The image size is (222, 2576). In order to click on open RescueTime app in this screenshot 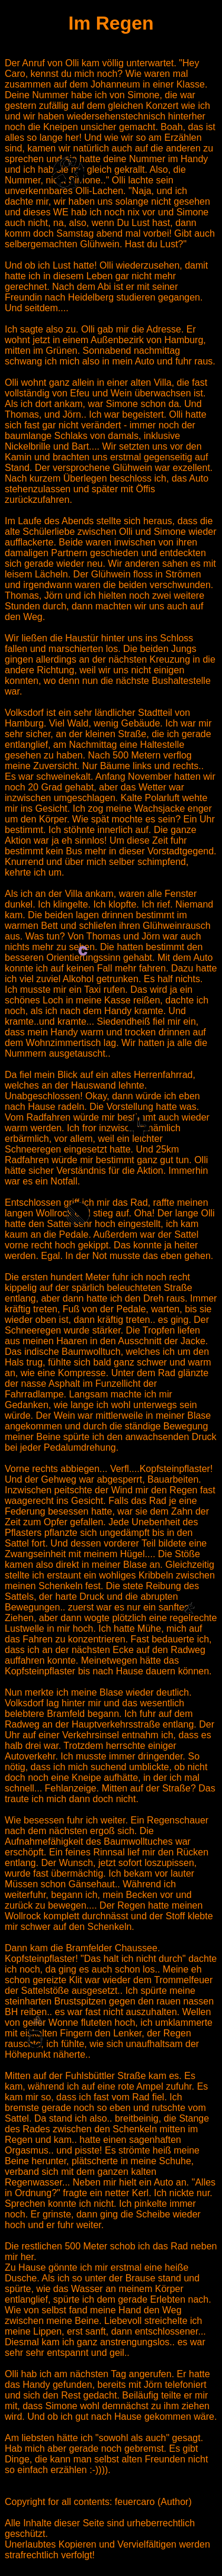, I will do `click(139, 1126)`.